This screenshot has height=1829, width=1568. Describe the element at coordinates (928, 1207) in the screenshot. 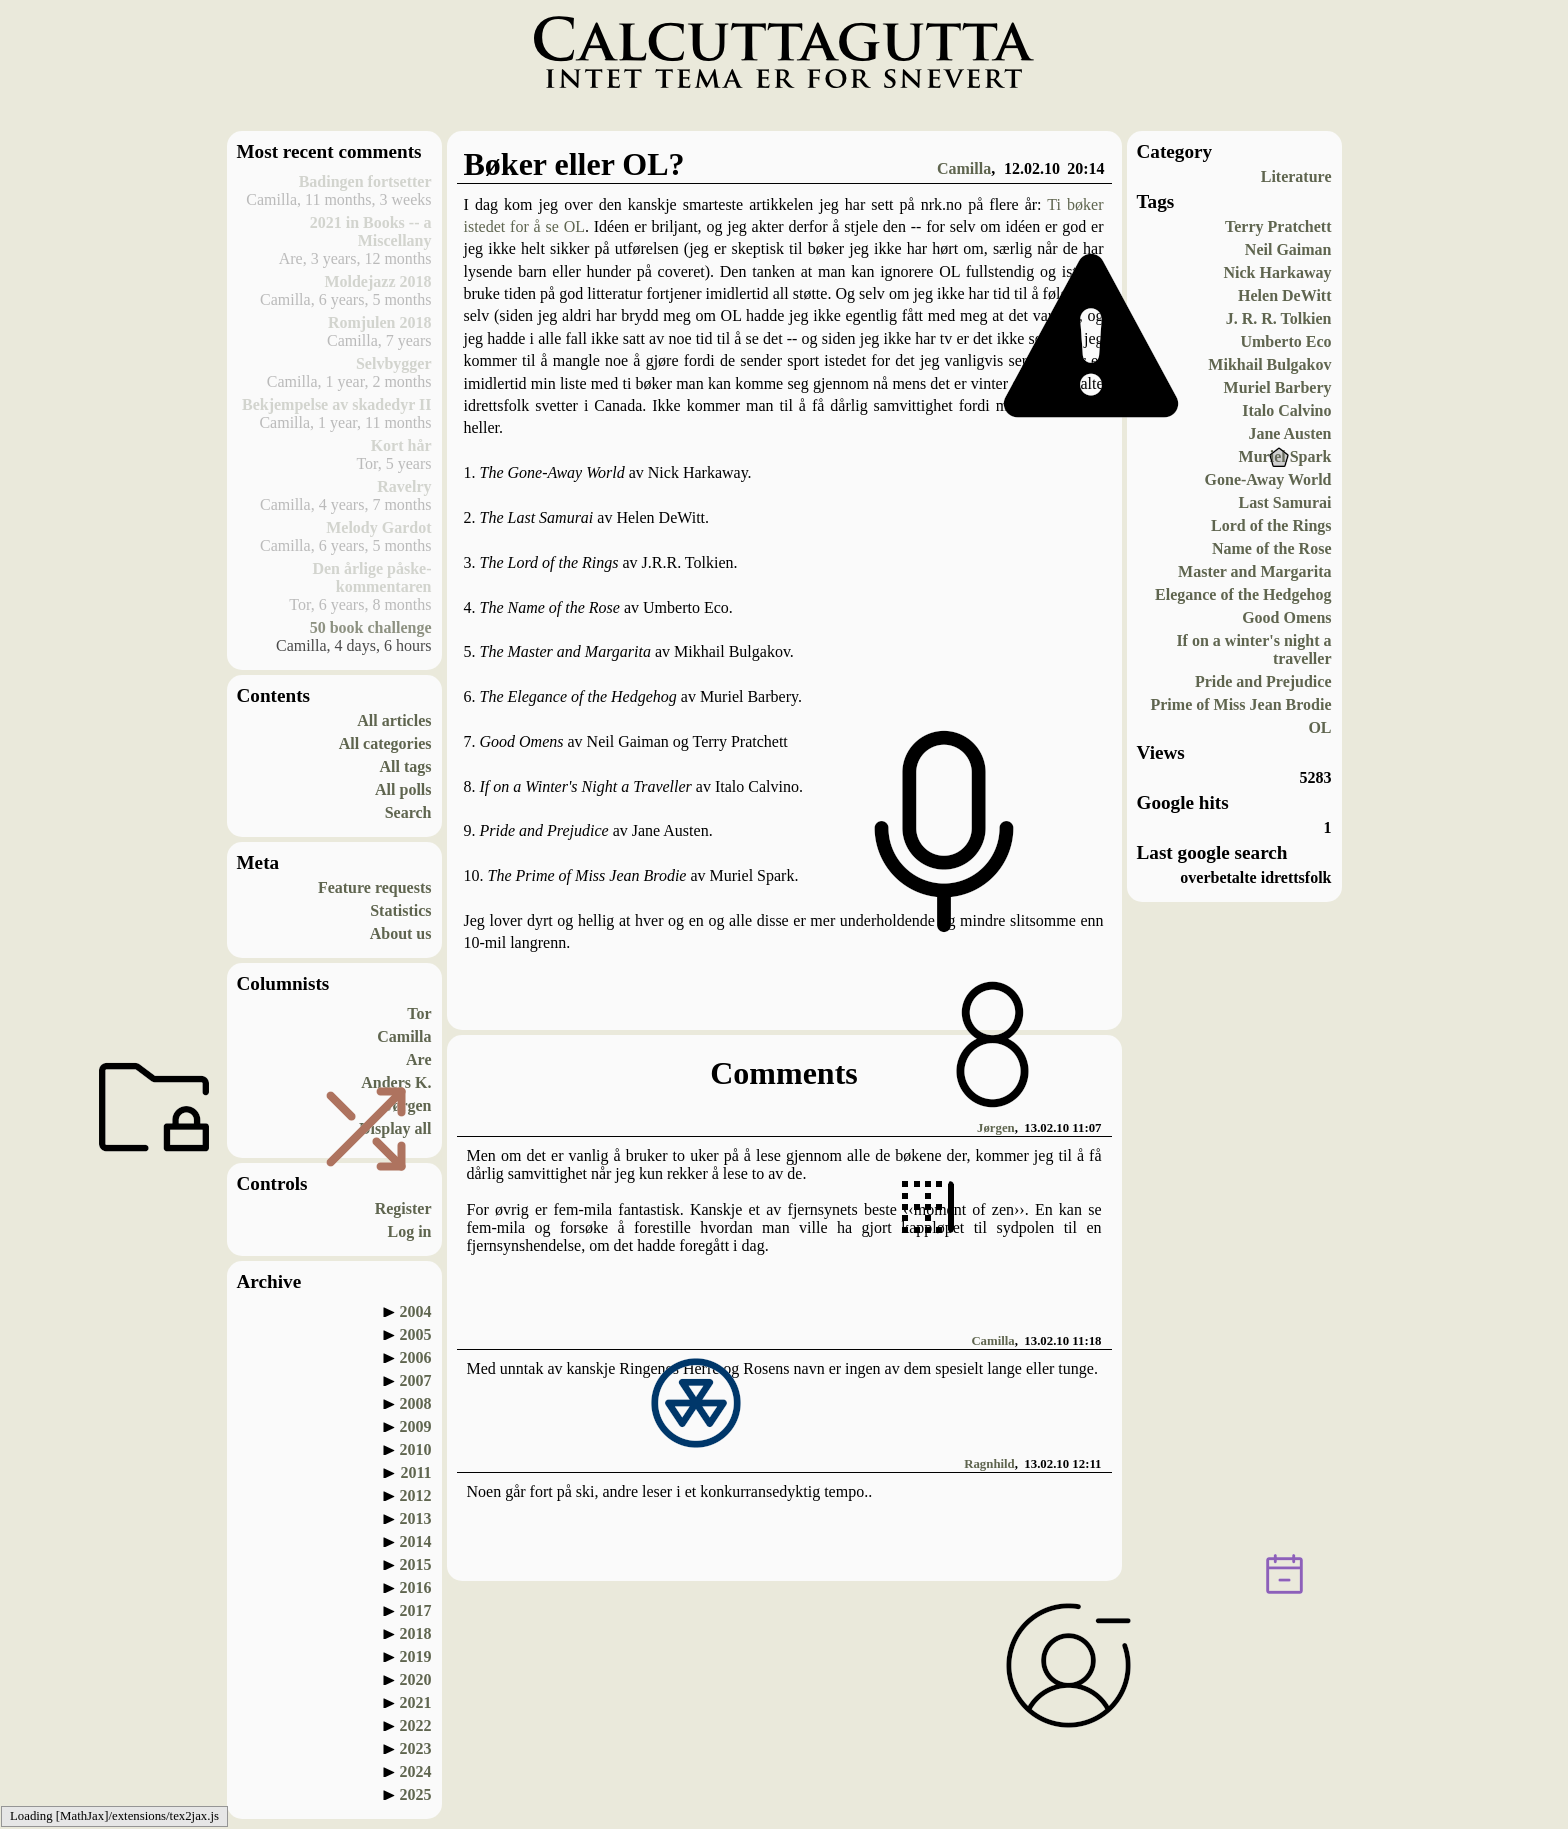

I see `apply border to the right edge of a cell or selection` at that location.